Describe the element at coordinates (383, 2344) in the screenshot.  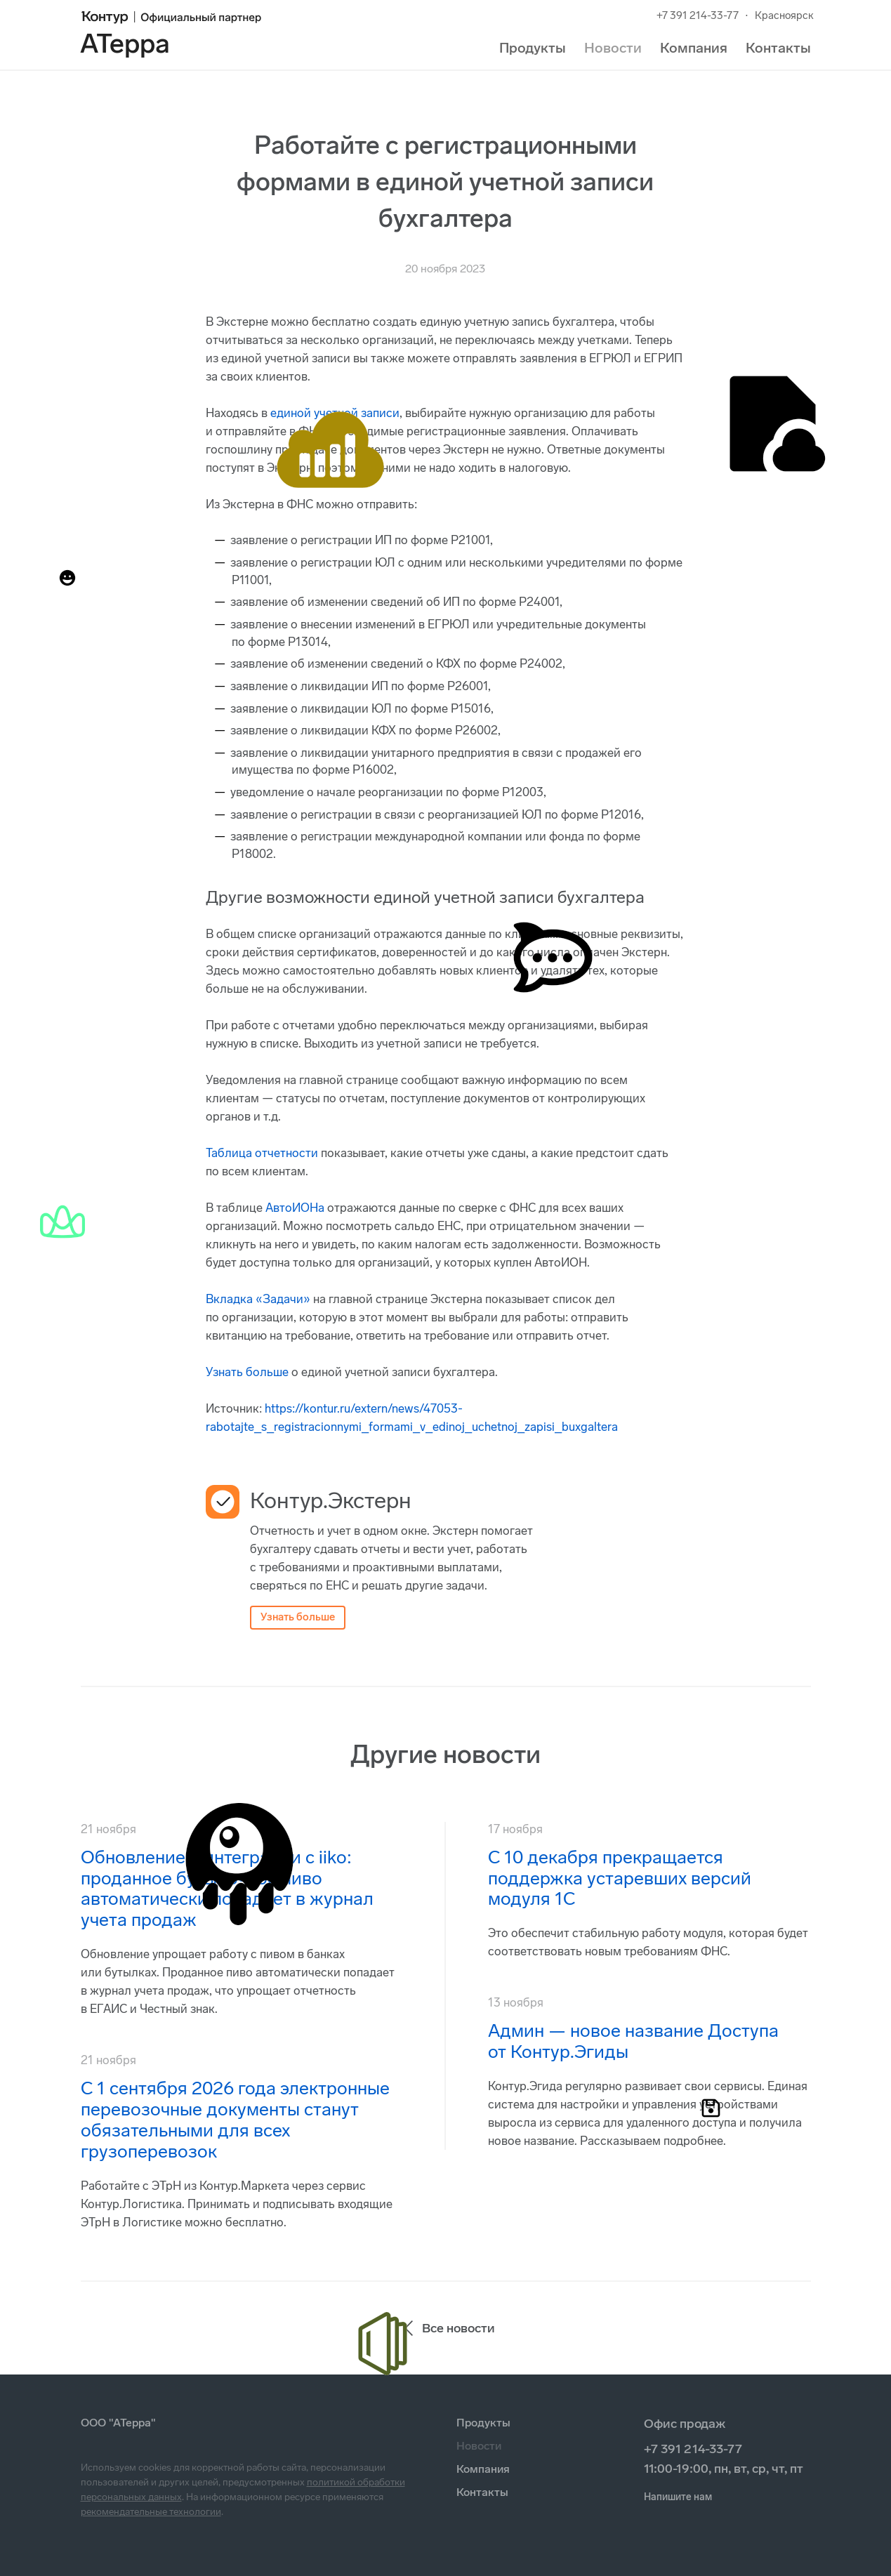
I see `open outline knowledge base app` at that location.